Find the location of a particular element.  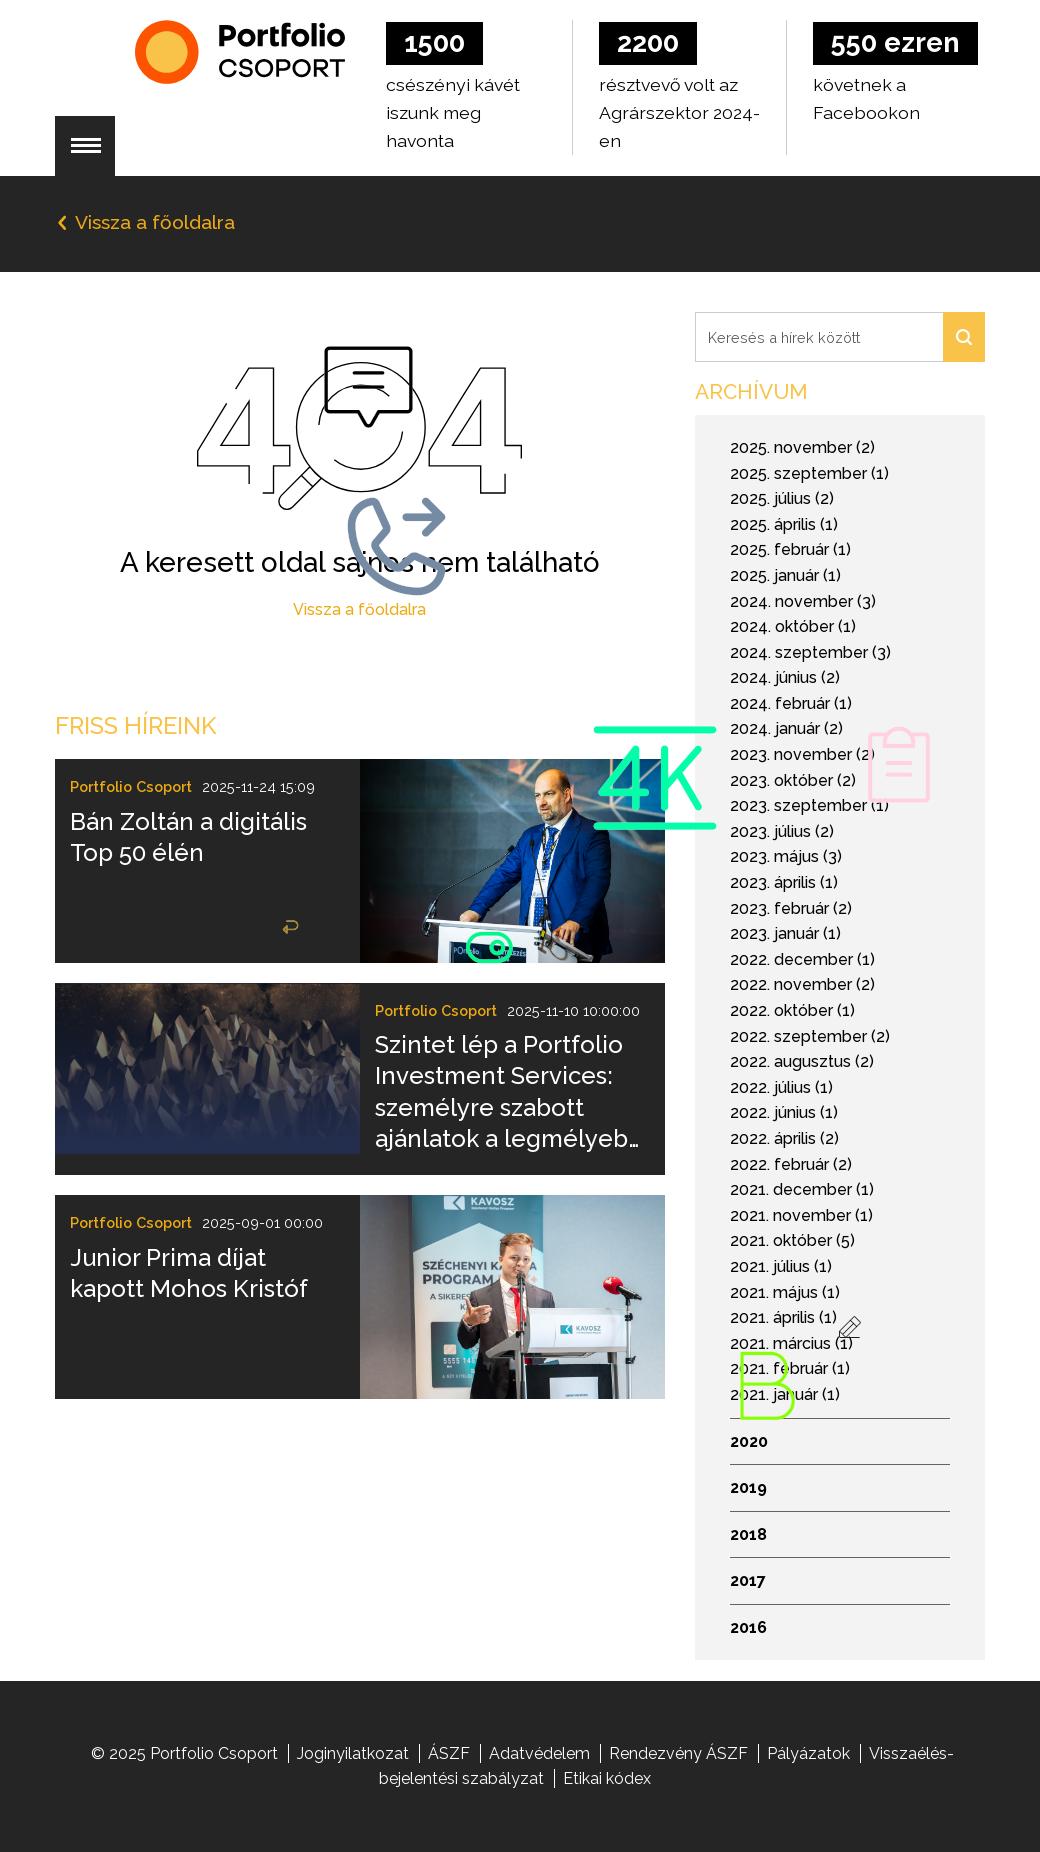

indicates 4K video resolution quality is located at coordinates (655, 778).